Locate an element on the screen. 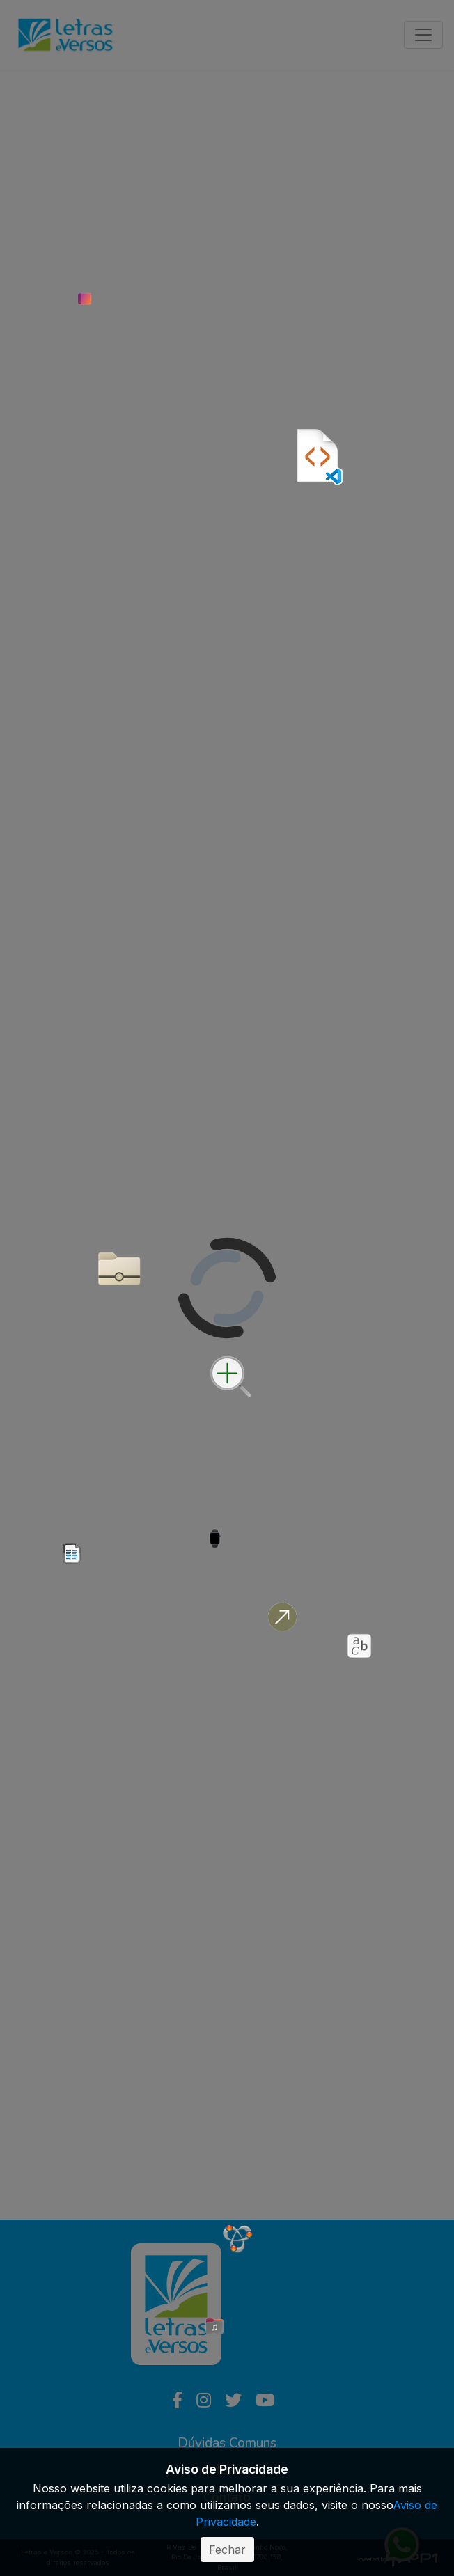 The image size is (454, 2576). zoom in on file or document is located at coordinates (230, 1376).